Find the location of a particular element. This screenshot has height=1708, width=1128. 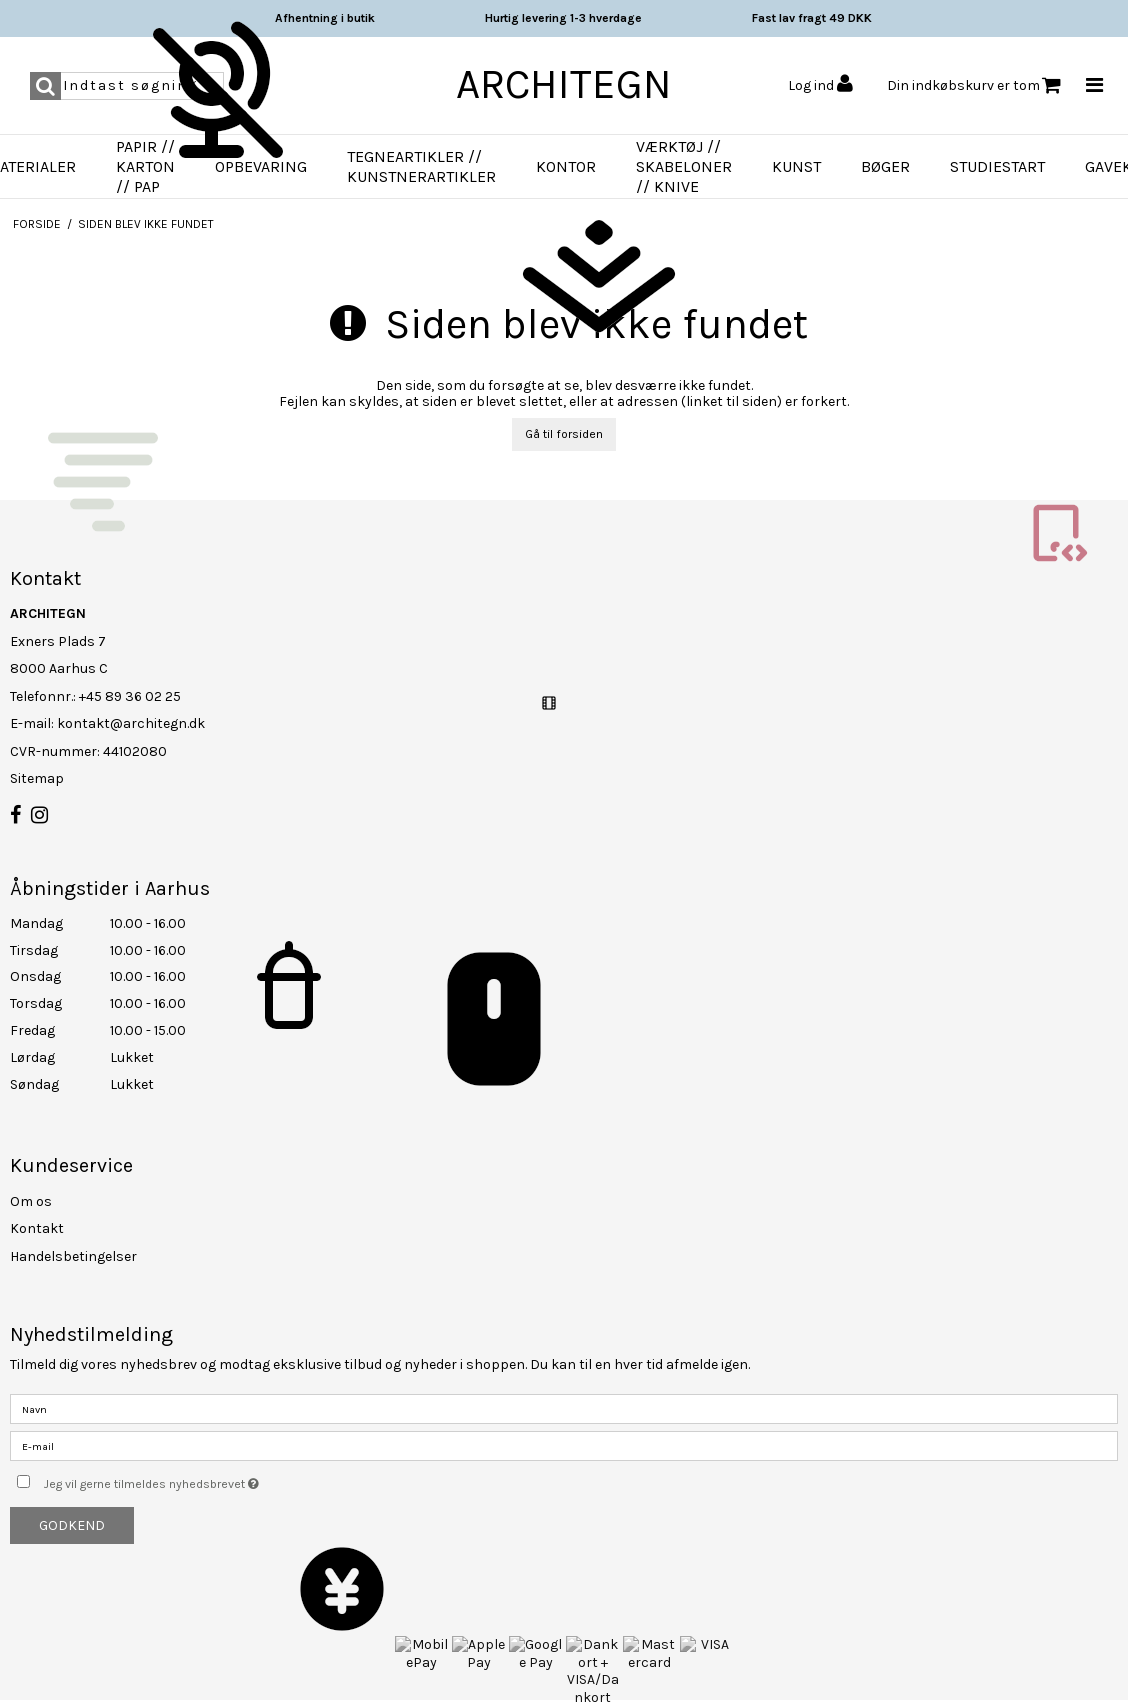

access tablet developer tools is located at coordinates (1056, 533).